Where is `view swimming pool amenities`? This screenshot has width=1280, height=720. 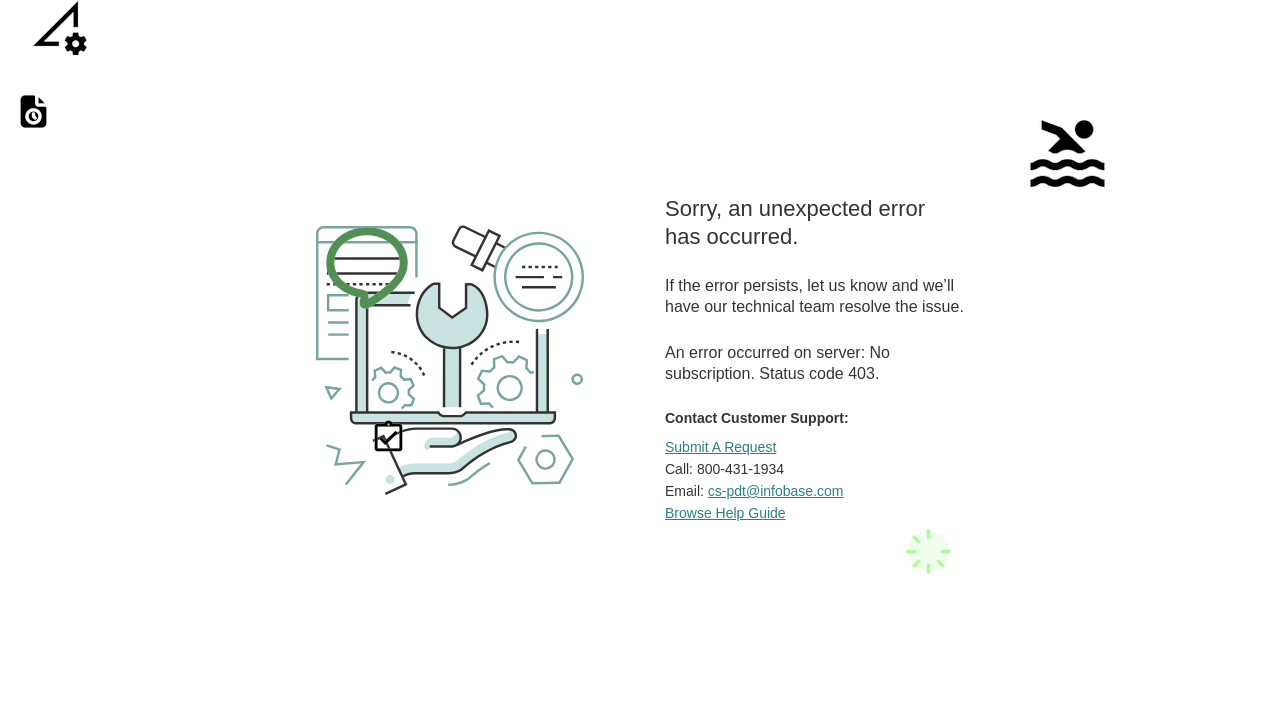
view swimming pool amenities is located at coordinates (1067, 153).